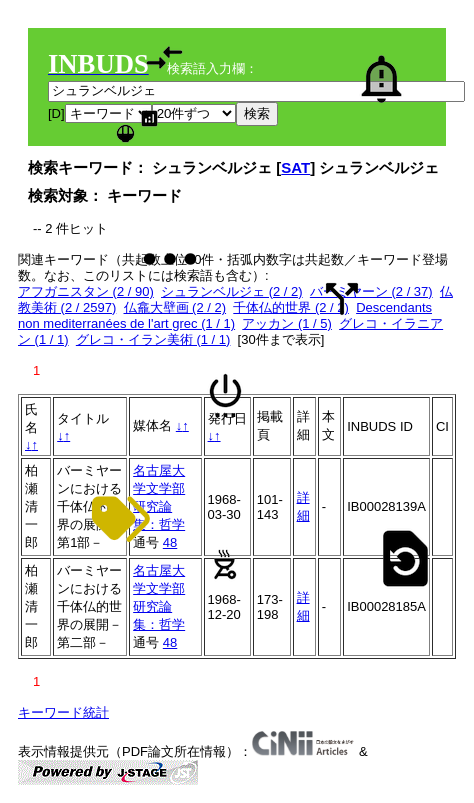 The image size is (474, 803). What do you see at coordinates (164, 57) in the screenshot?
I see `compare two items or options` at bounding box center [164, 57].